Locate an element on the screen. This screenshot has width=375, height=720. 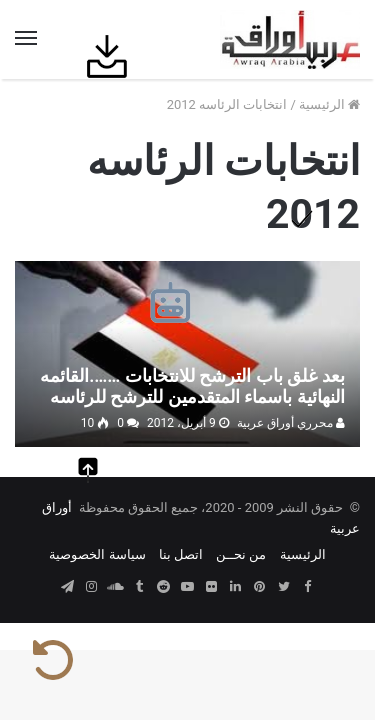
upload or push content to a server is located at coordinates (88, 470).